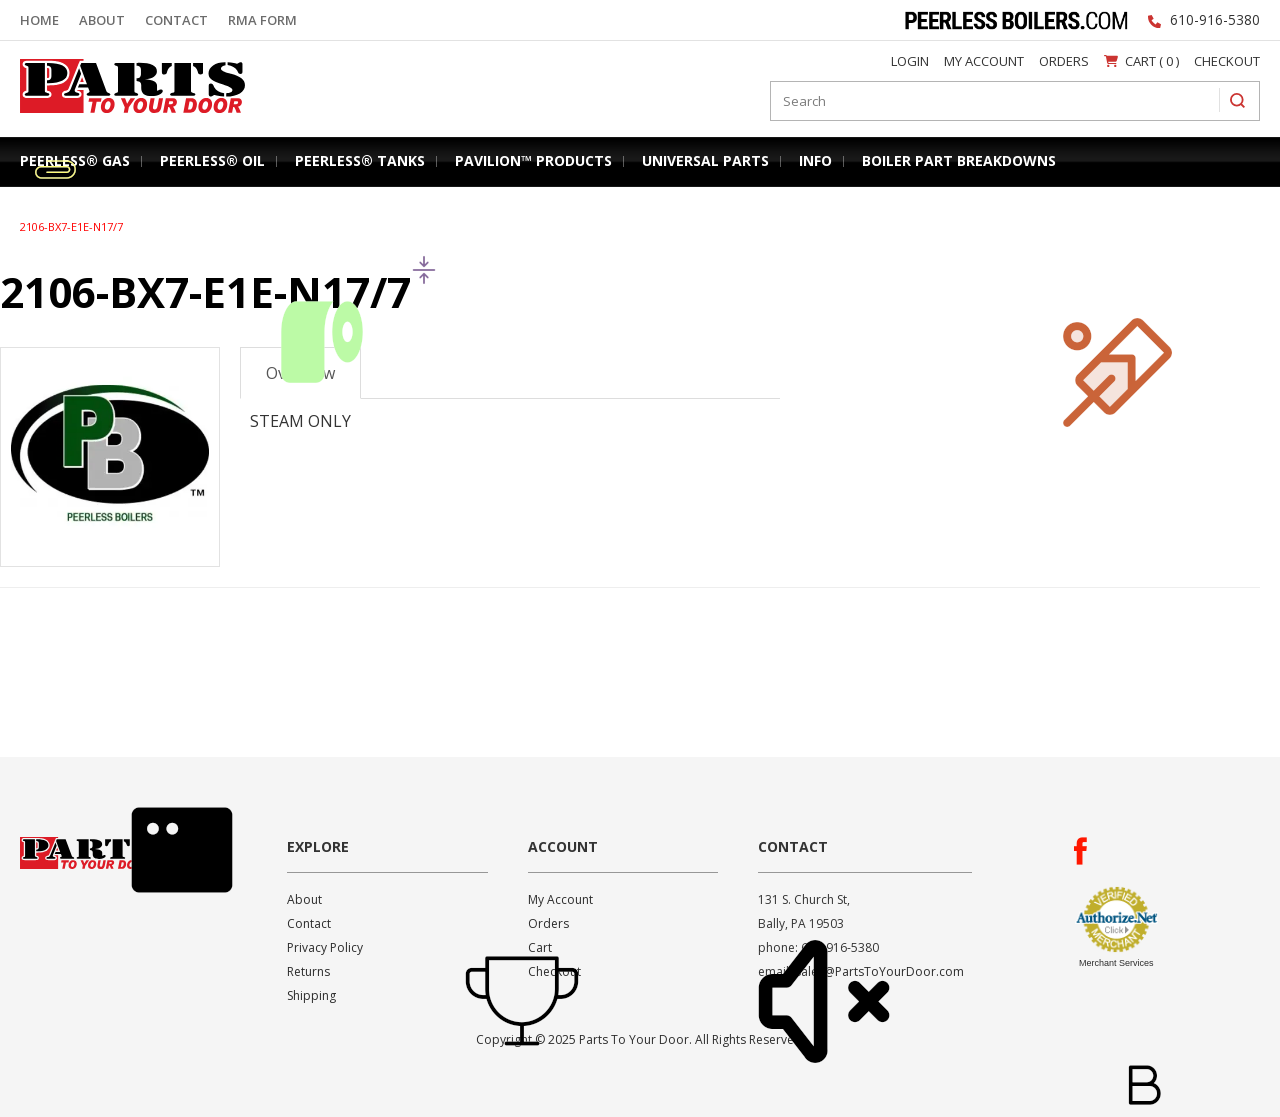 This screenshot has height=1117, width=1280. What do you see at coordinates (55, 169) in the screenshot?
I see `attach a file to your message` at bounding box center [55, 169].